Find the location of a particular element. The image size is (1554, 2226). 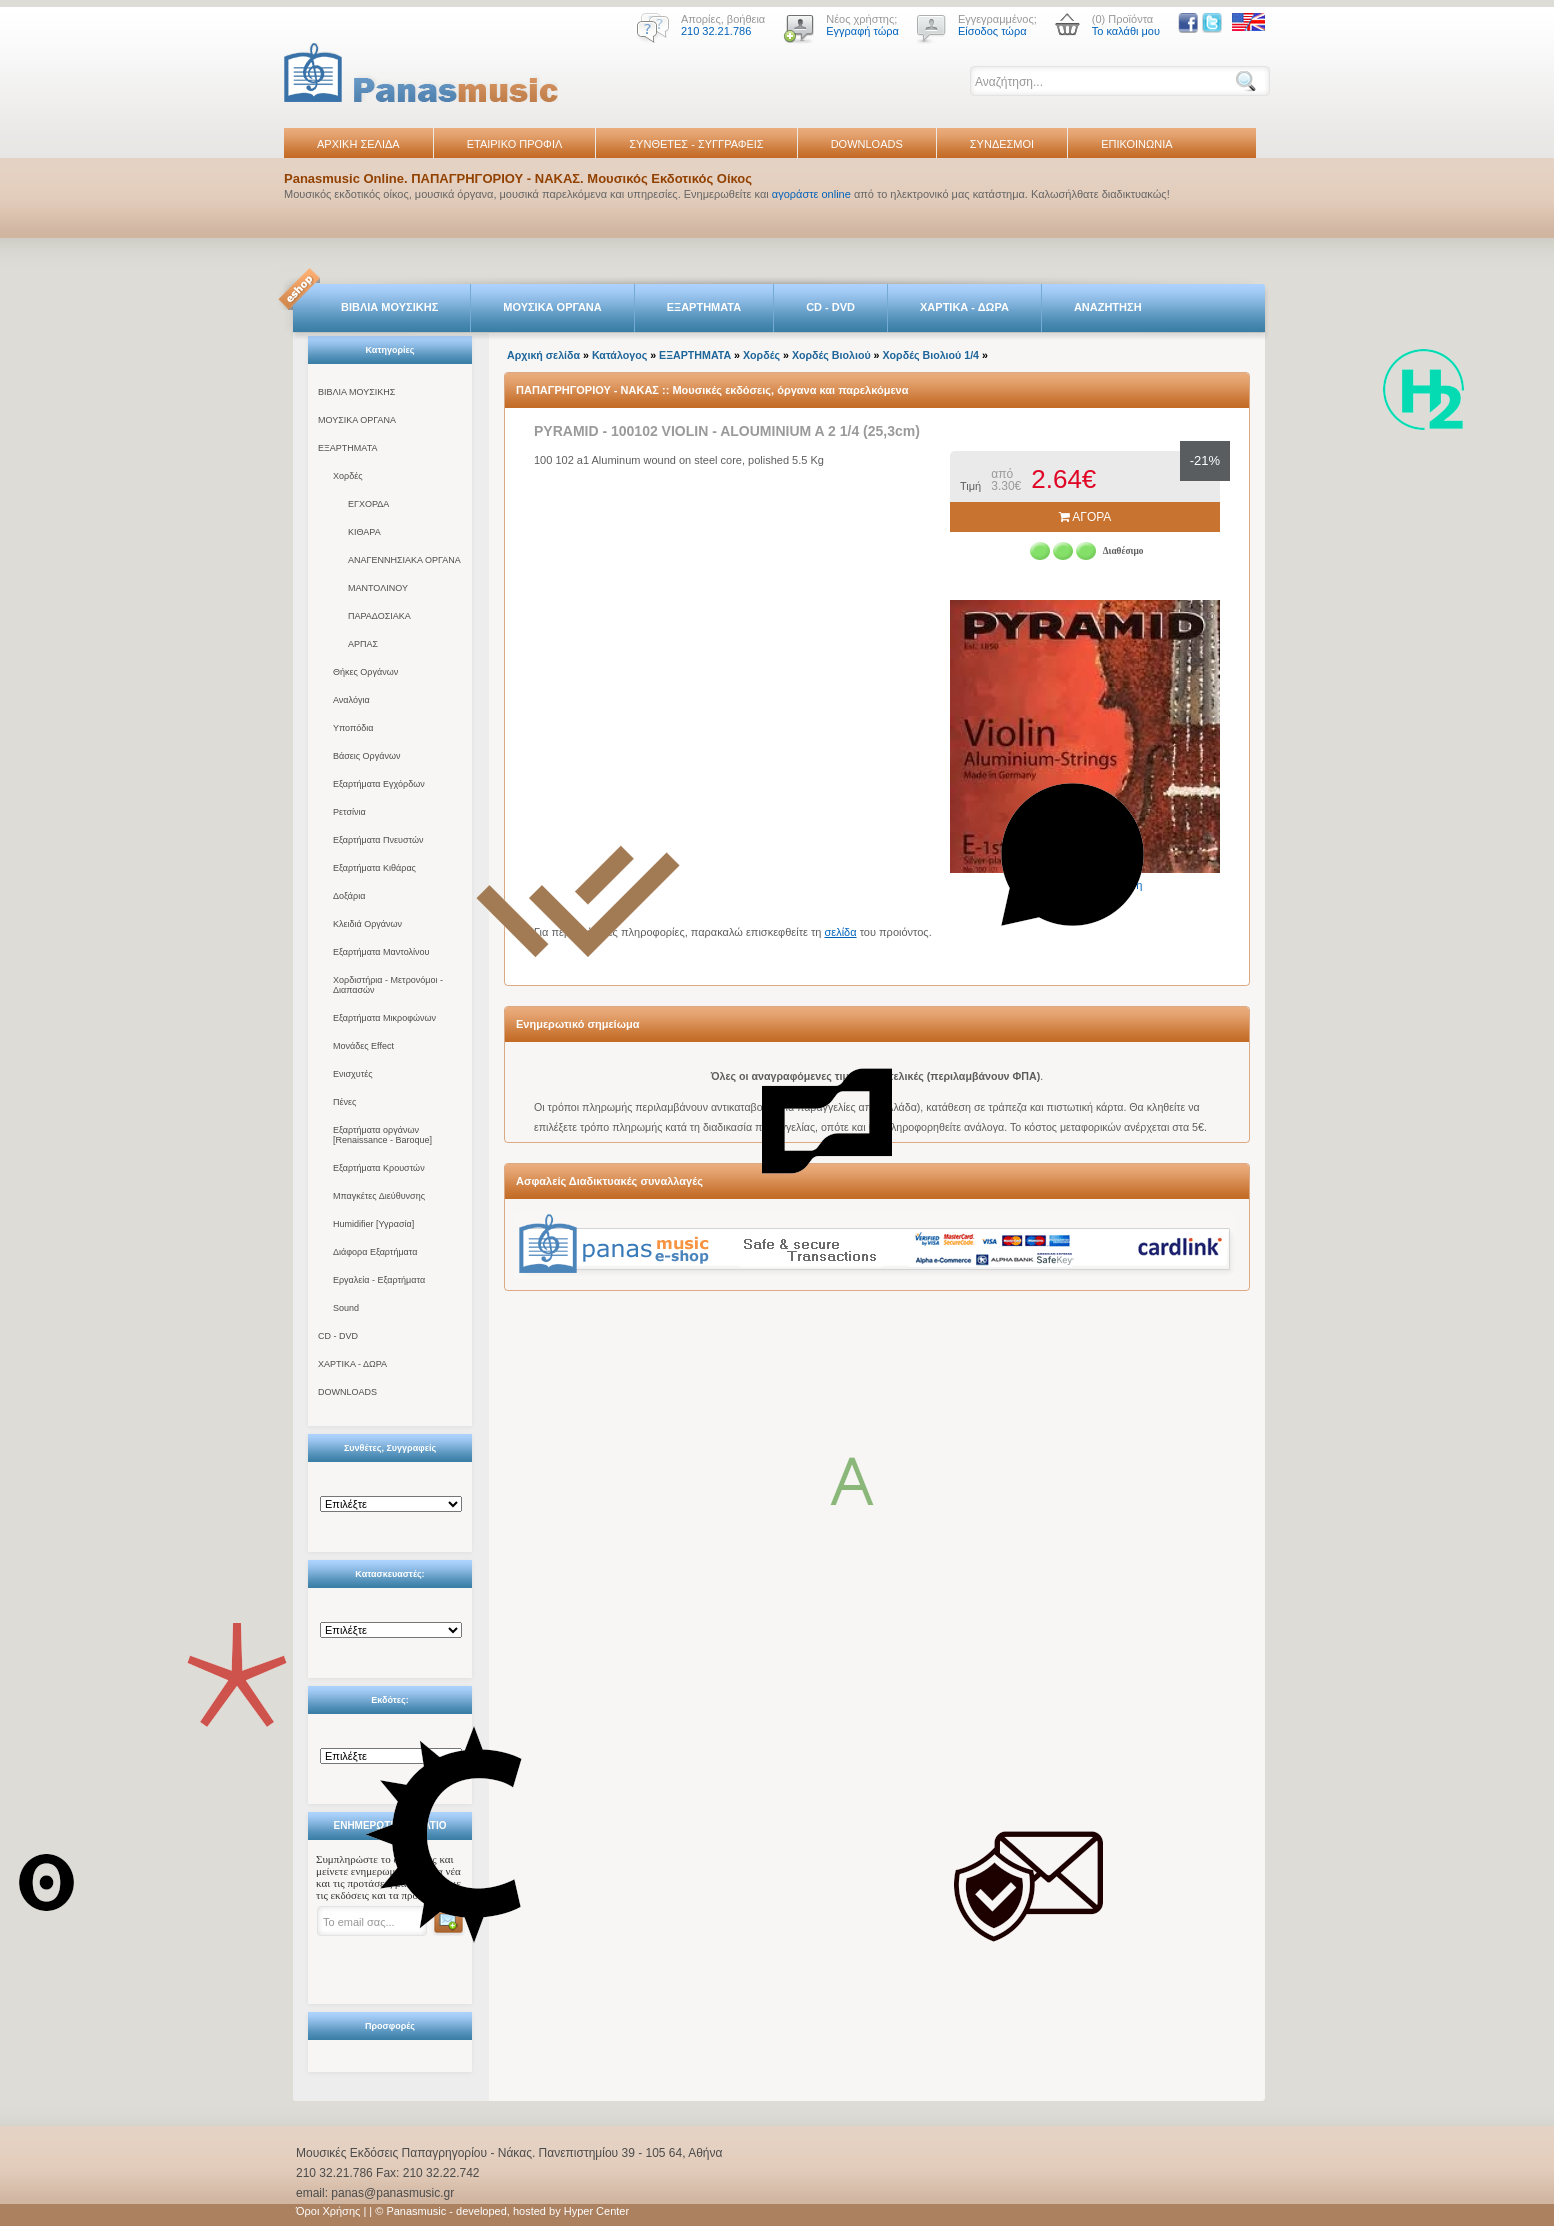

open the Brex financial management app is located at coordinates (827, 1121).